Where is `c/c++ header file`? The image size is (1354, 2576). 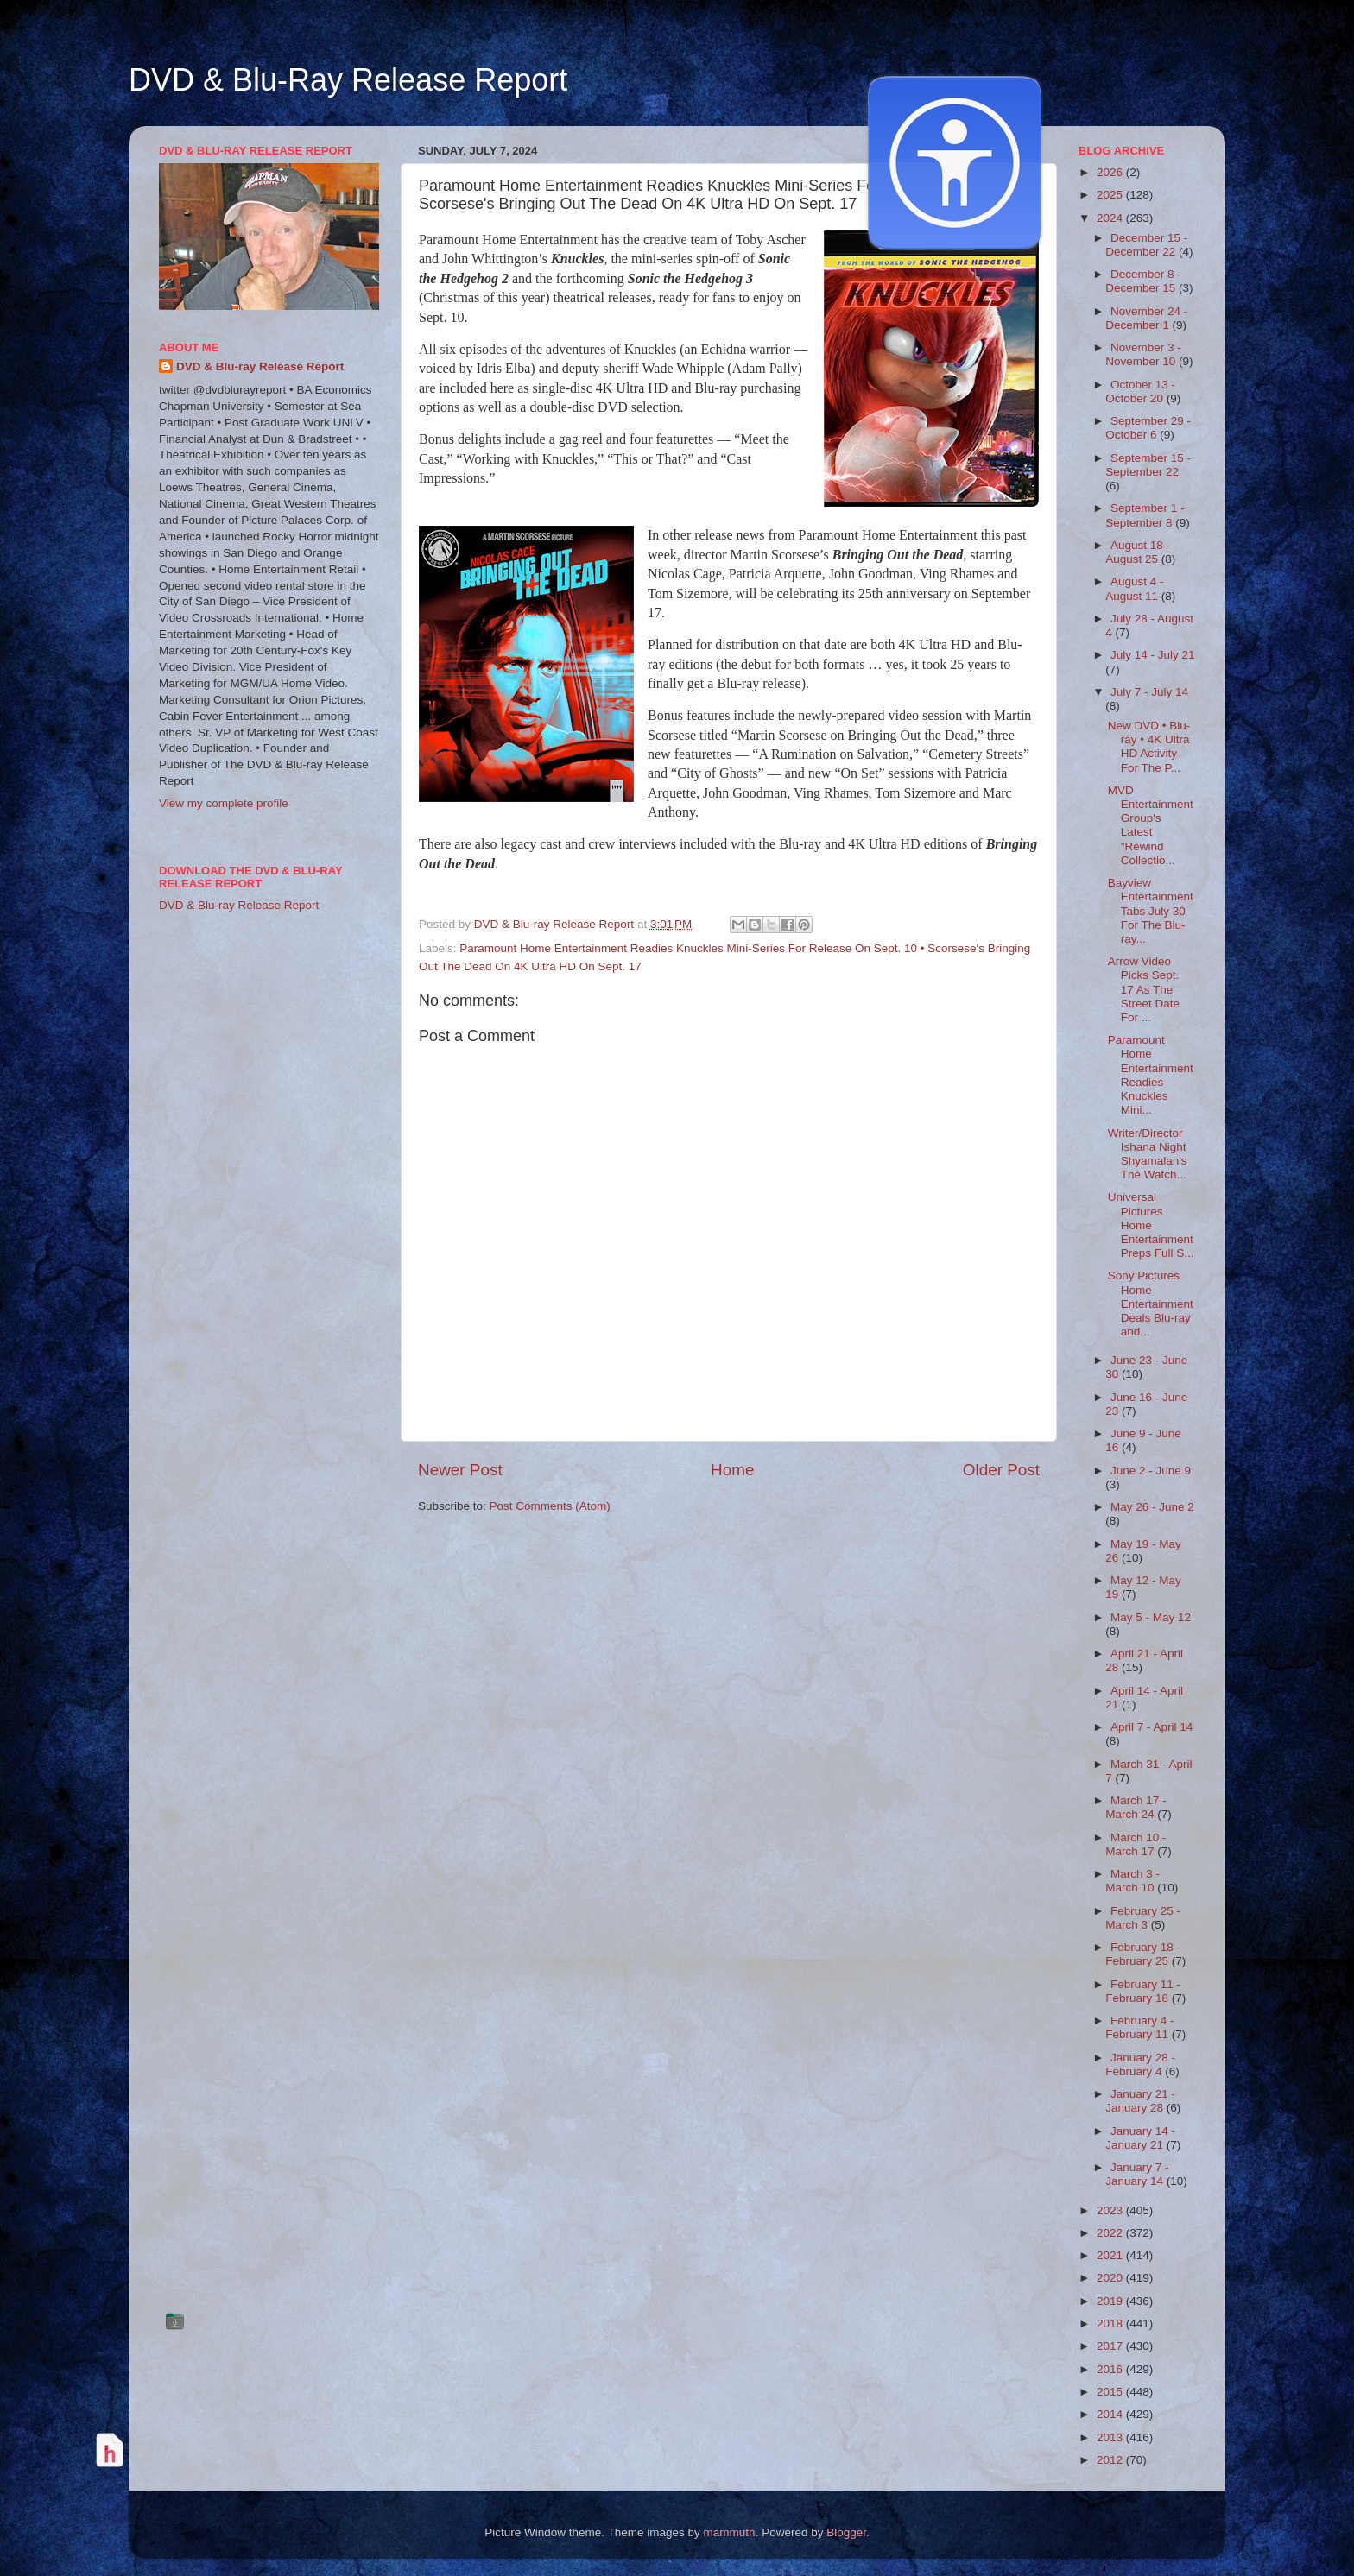 c/c++ header file is located at coordinates (110, 2450).